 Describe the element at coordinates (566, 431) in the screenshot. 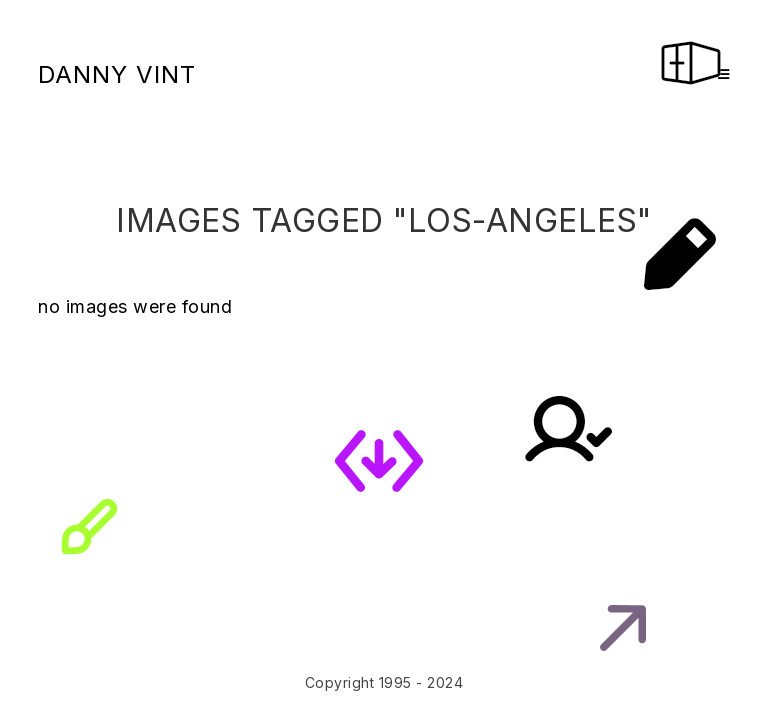

I see `user verified or approved` at that location.